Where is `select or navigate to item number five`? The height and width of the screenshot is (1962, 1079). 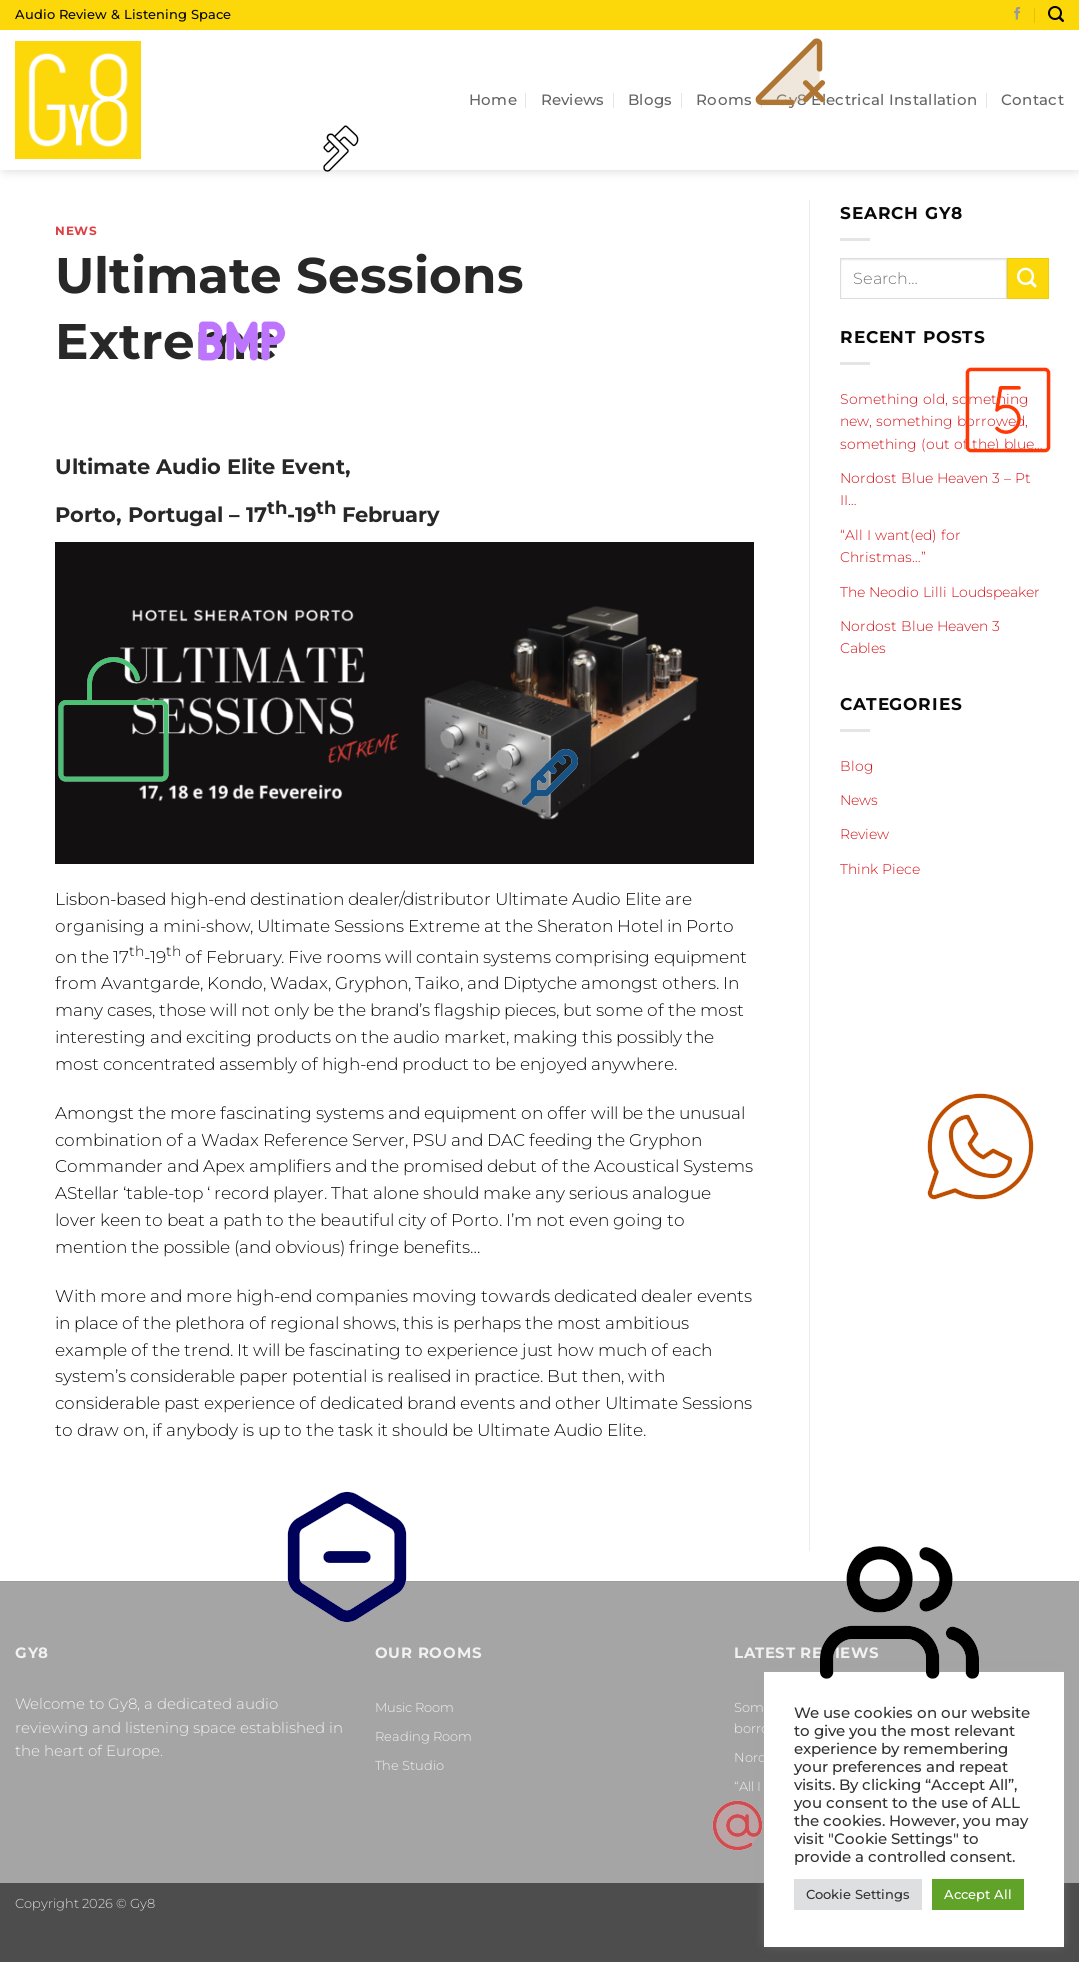
select or navigate to item number five is located at coordinates (1008, 410).